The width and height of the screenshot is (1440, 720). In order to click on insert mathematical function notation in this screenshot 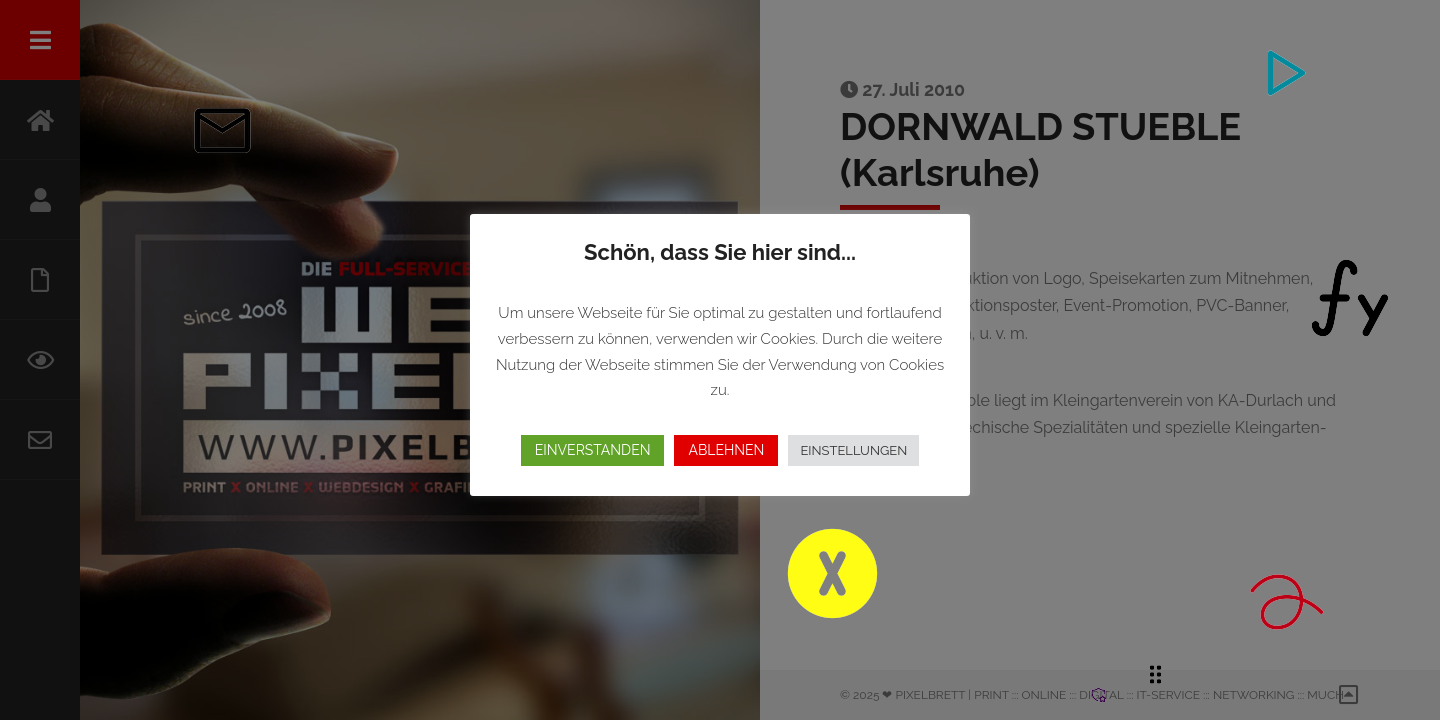, I will do `click(1350, 298)`.